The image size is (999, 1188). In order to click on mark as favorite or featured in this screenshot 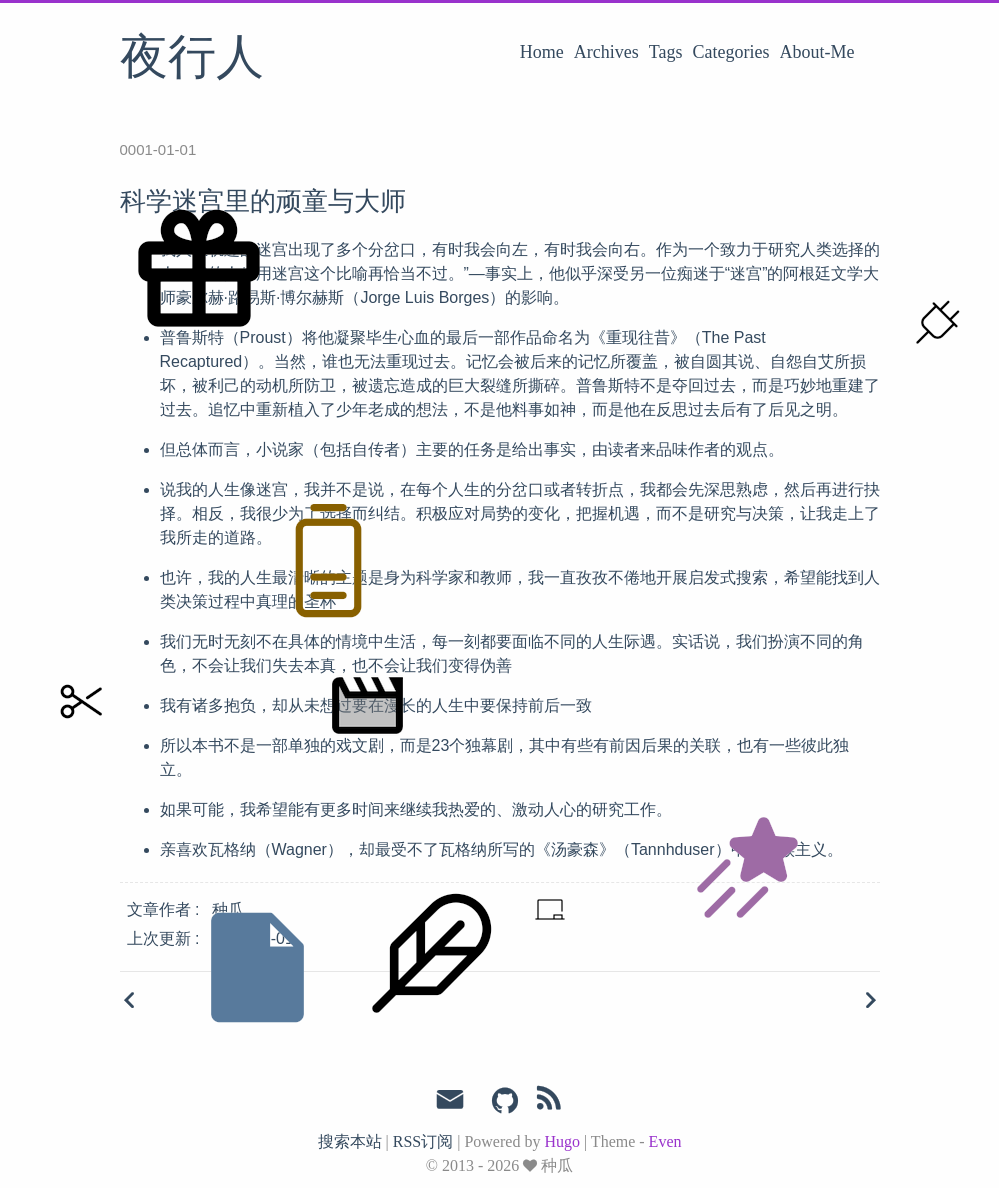, I will do `click(747, 867)`.